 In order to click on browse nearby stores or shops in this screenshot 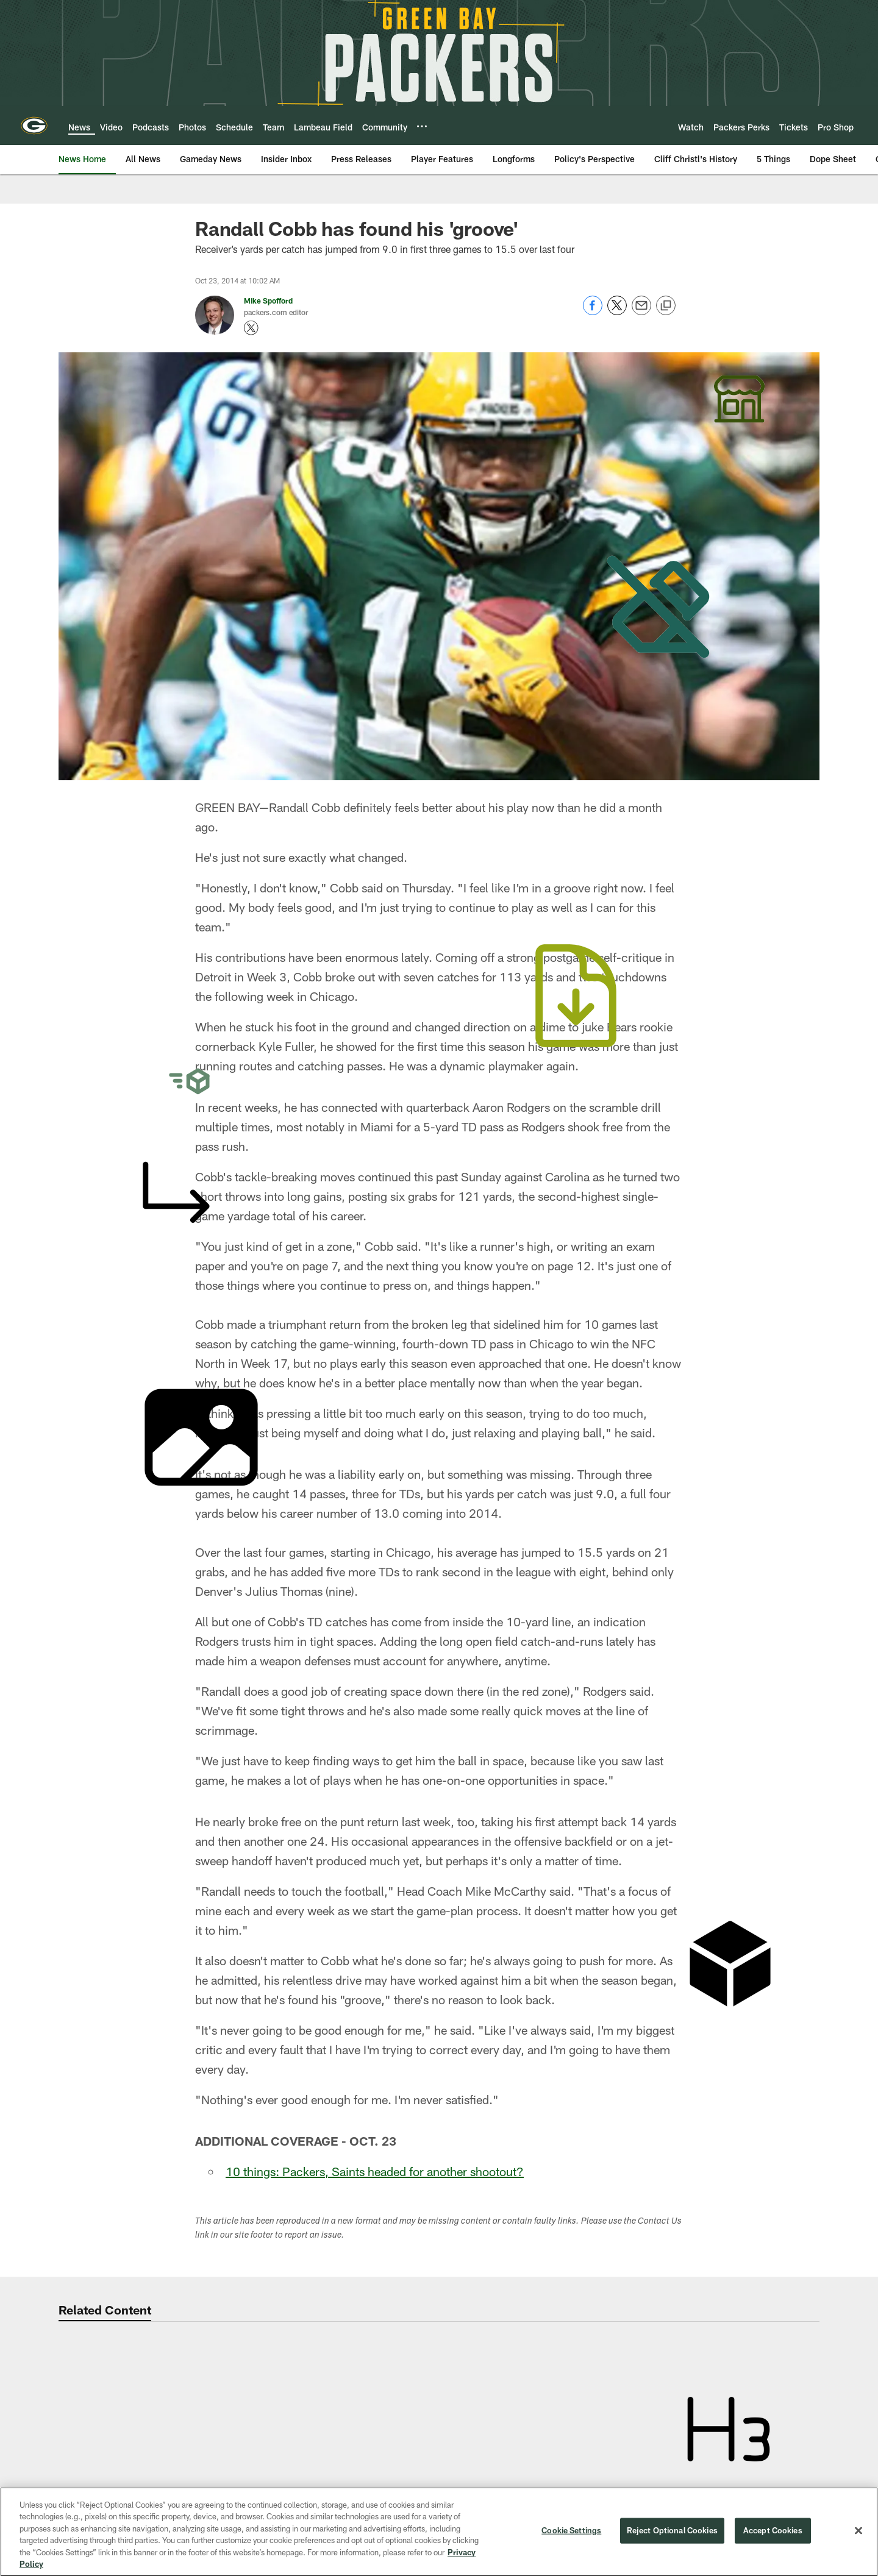, I will do `click(739, 399)`.